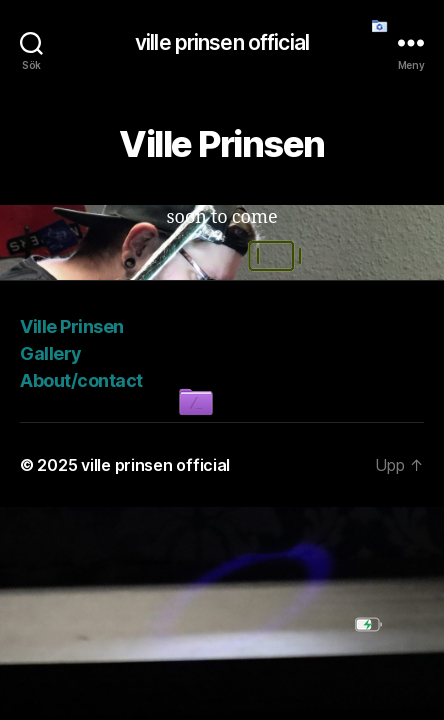 This screenshot has width=444, height=720. I want to click on indicates low battery level, so click(274, 256).